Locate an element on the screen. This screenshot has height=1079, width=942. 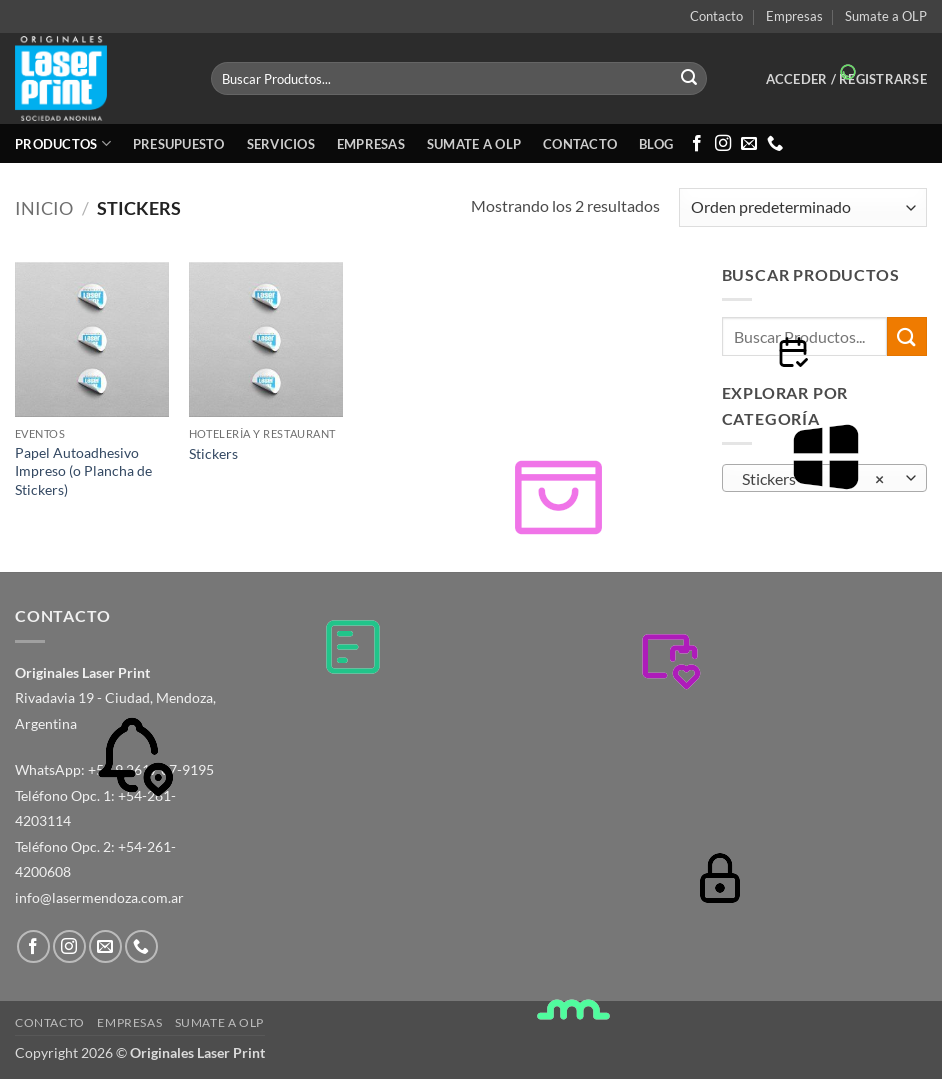
apply inner shadow effect to bottom-left corner is located at coordinates (848, 72).